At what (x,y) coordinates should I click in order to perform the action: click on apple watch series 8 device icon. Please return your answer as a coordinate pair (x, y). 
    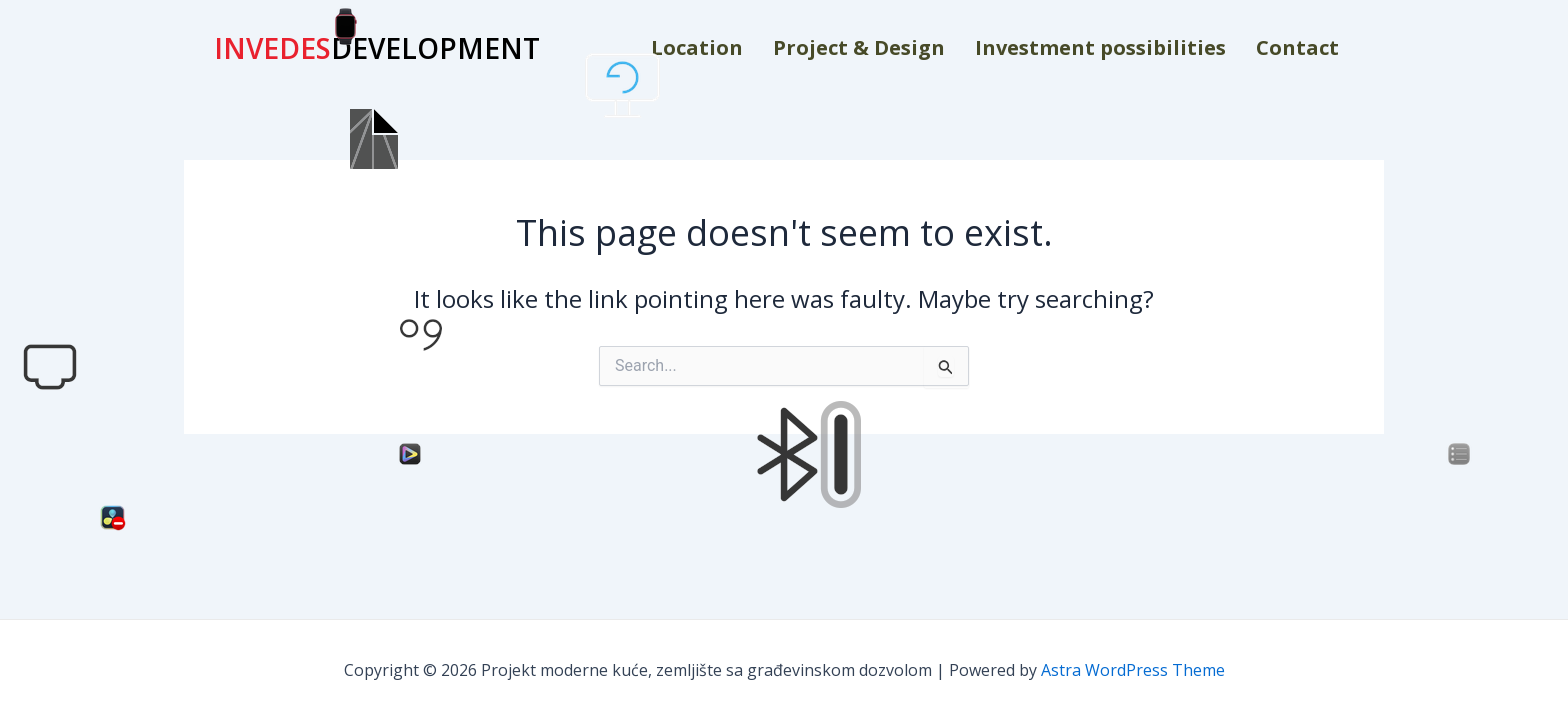
    Looking at the image, I should click on (345, 26).